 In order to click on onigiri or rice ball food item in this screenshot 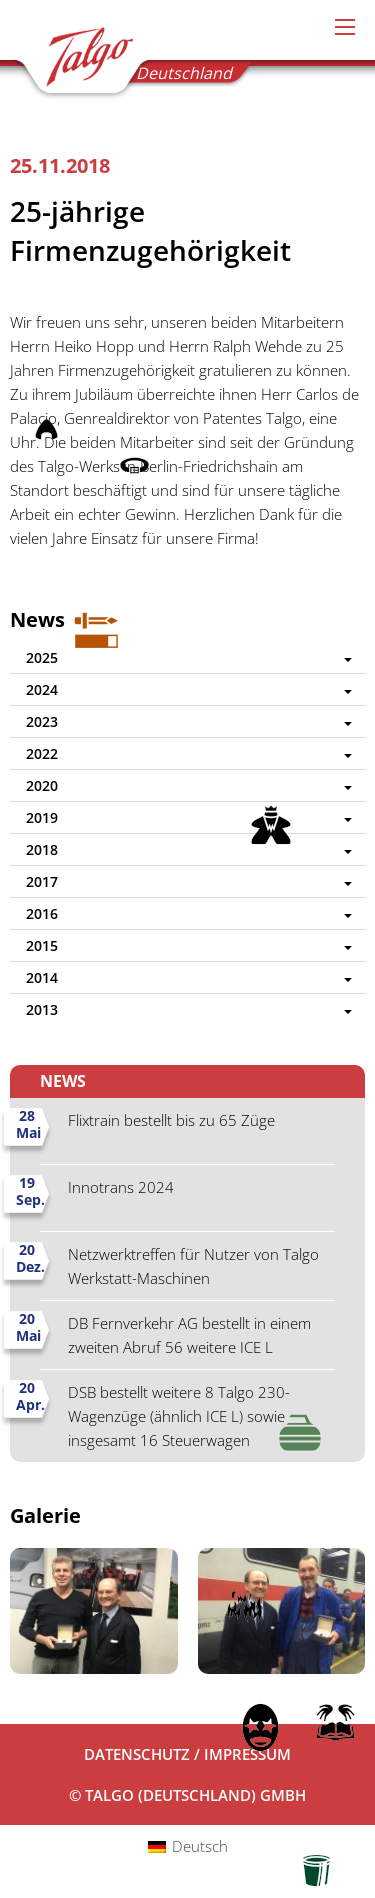, I will do `click(46, 428)`.